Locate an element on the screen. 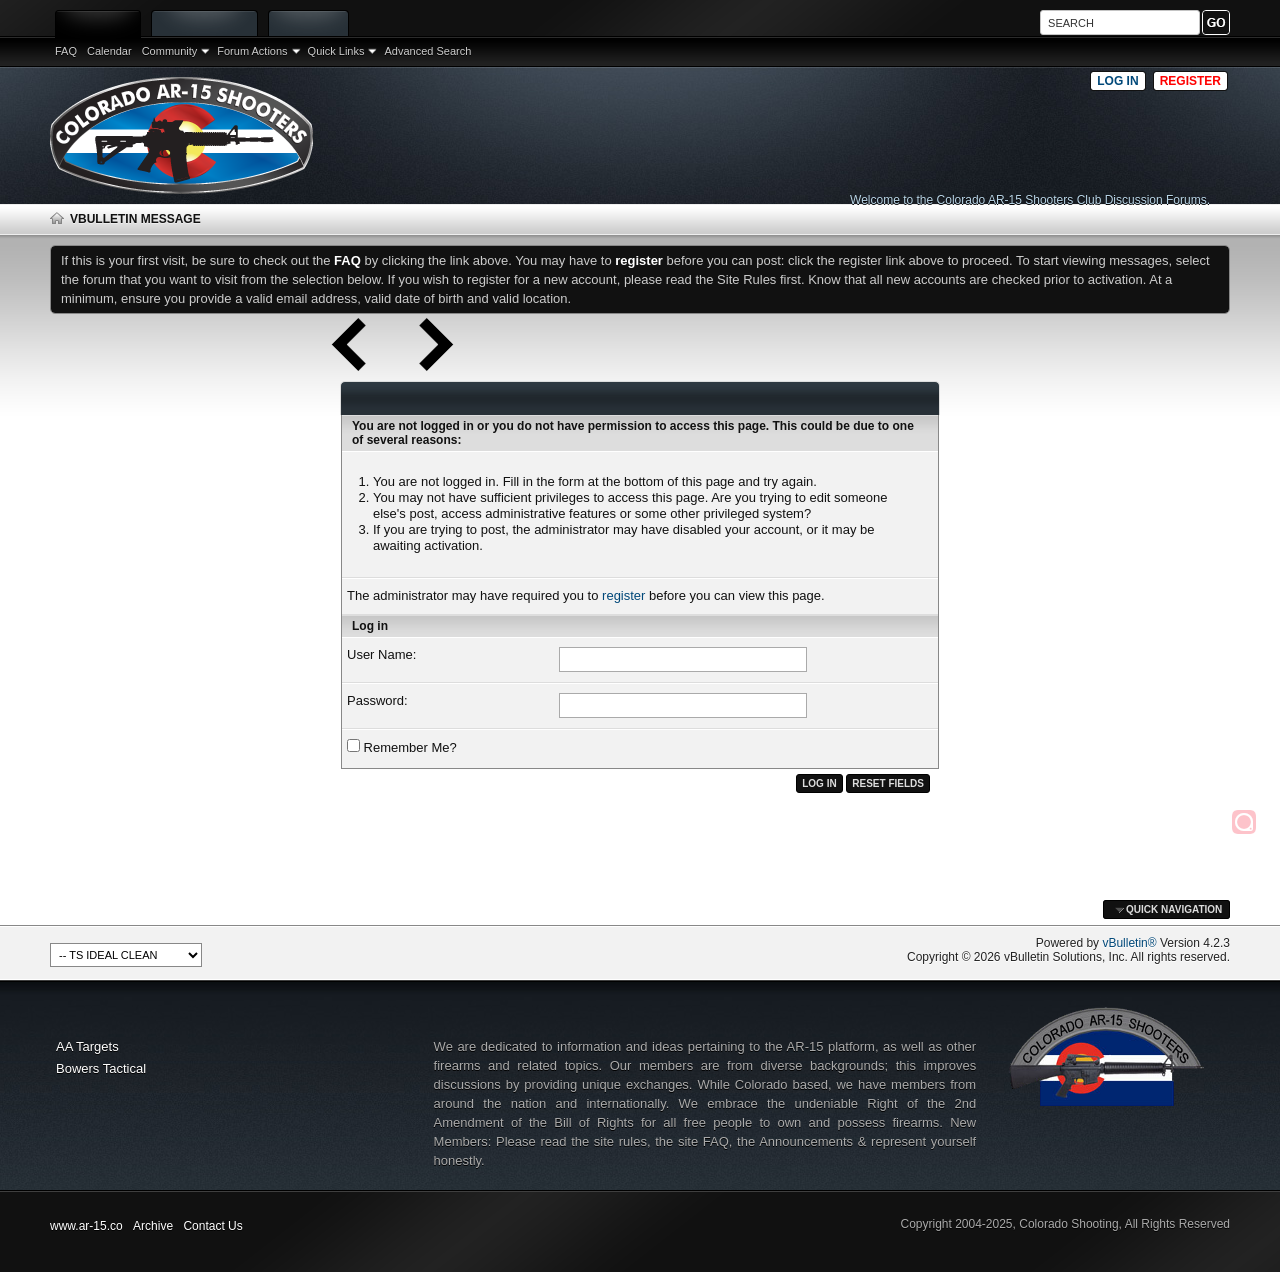 The image size is (1280, 1272). toggle code view mode in editor is located at coordinates (392, 344).